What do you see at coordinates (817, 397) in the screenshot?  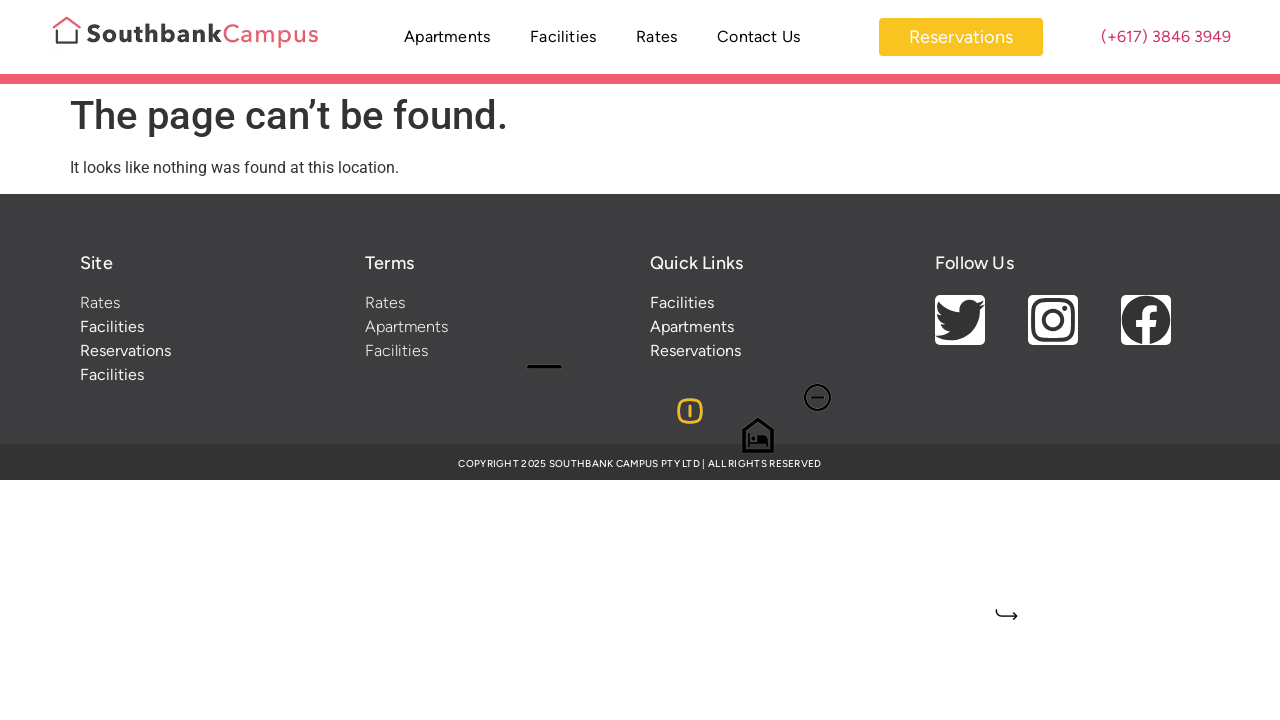 I see `enable do not disturb mode` at bounding box center [817, 397].